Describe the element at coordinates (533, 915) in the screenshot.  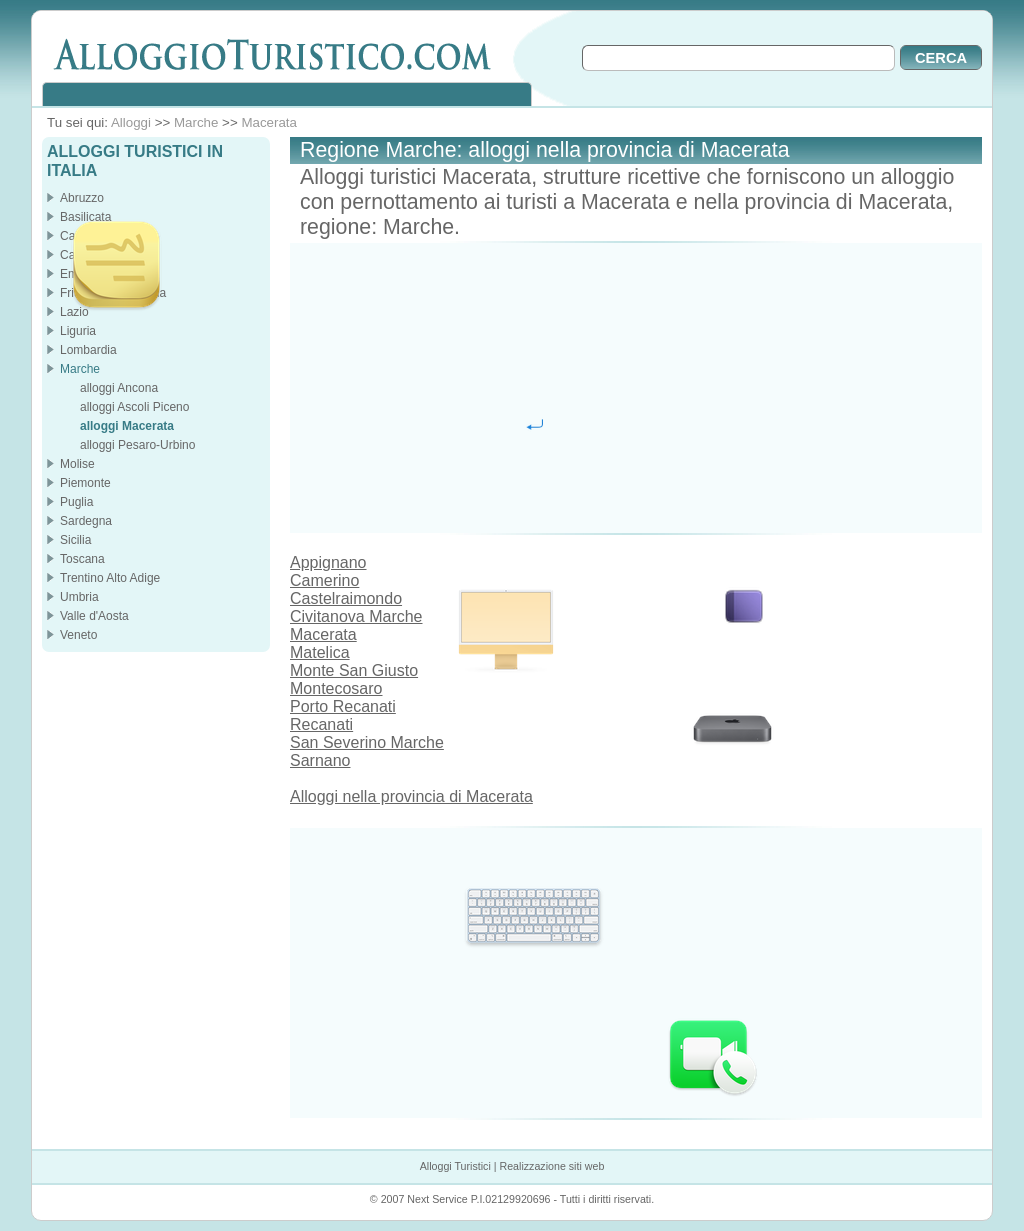
I see `connect a bluetooth keyboard` at that location.